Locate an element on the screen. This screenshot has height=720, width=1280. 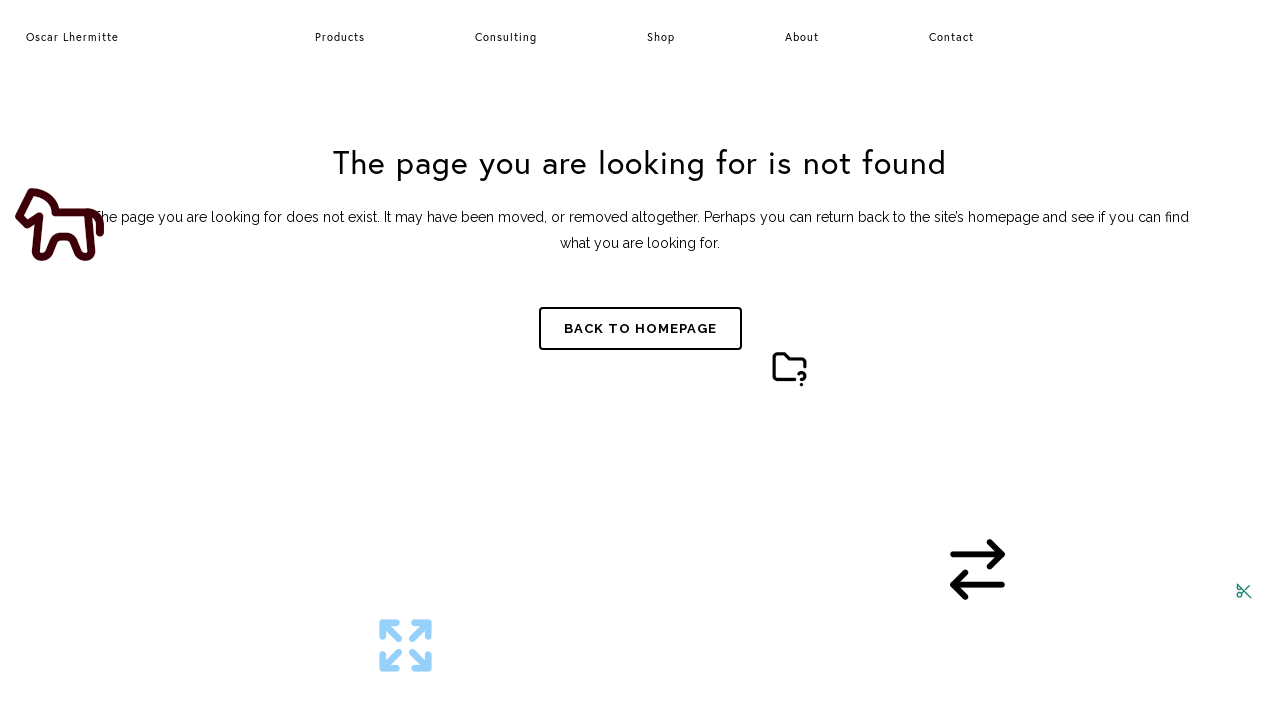
access equestrian or horseback riding features is located at coordinates (59, 224).